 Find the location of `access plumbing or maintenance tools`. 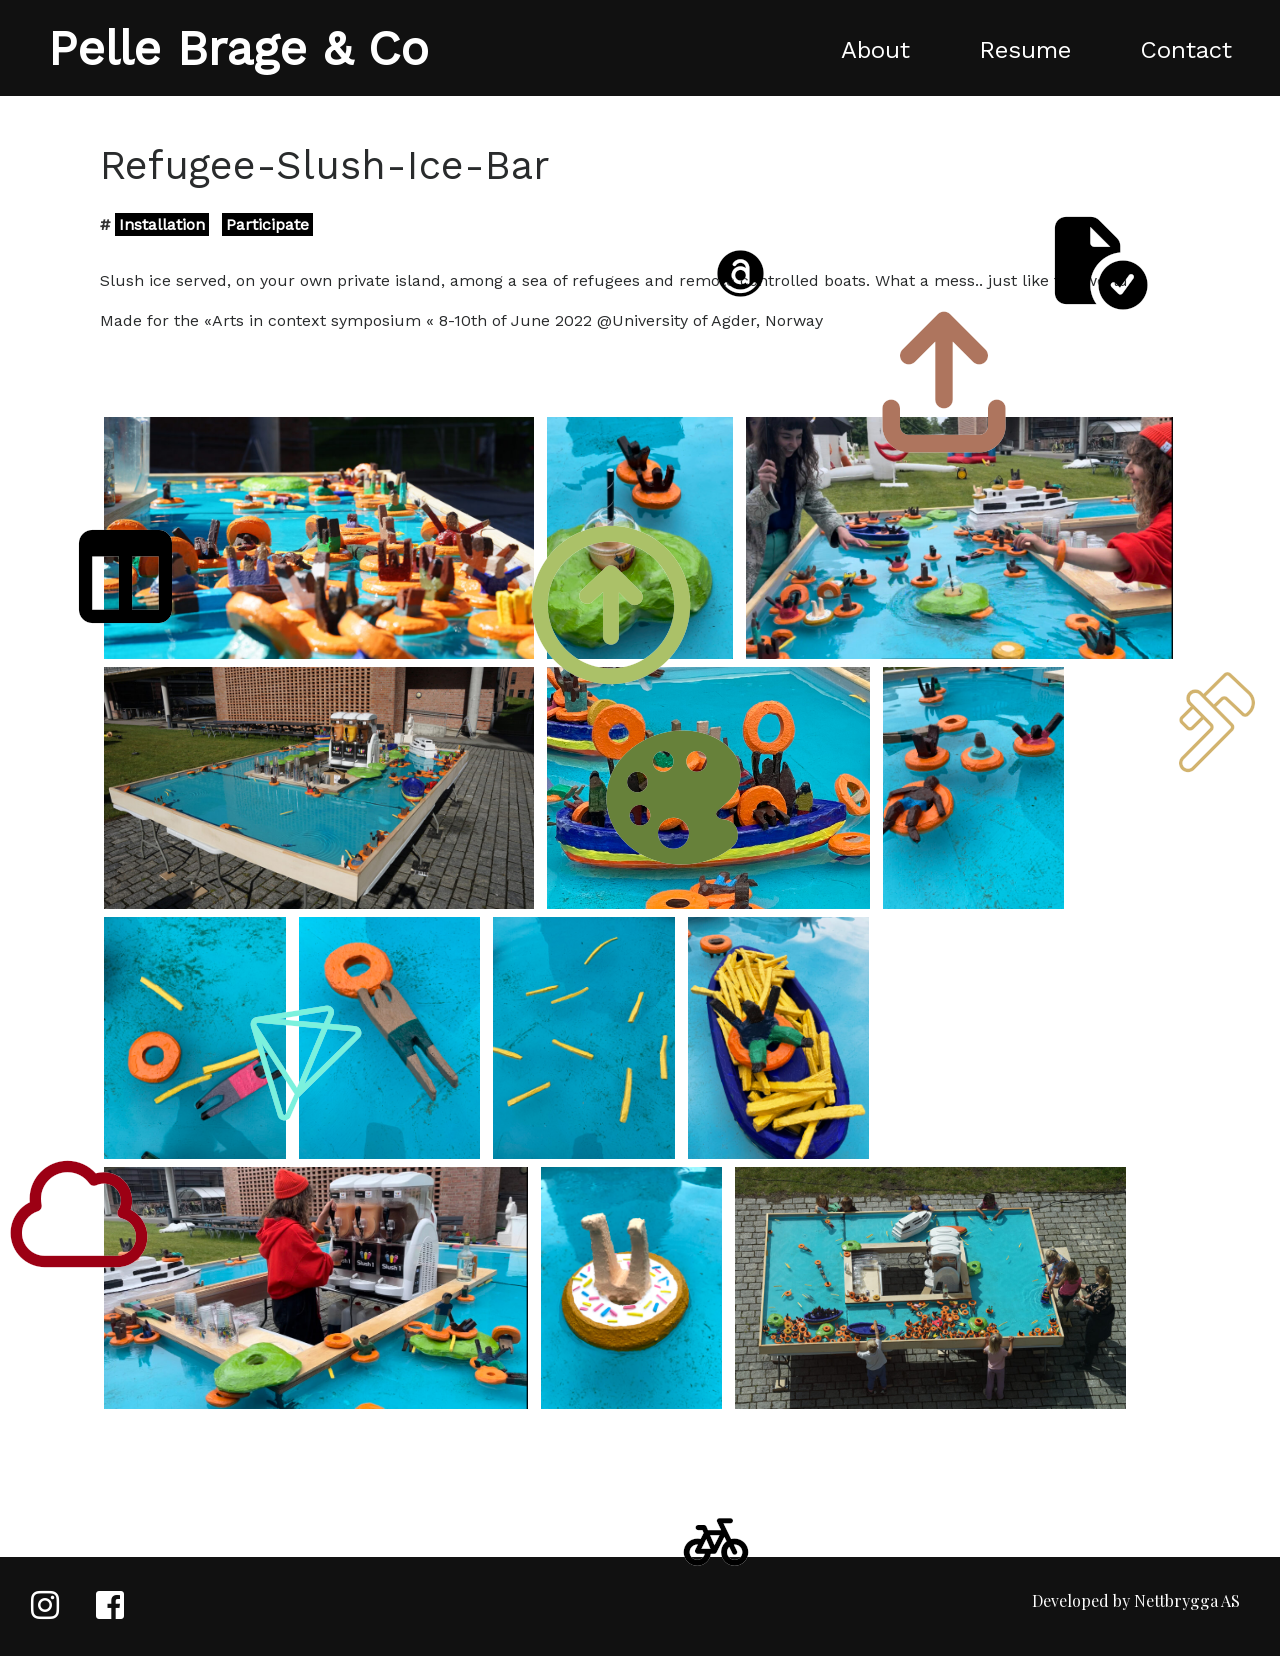

access plumbing or maintenance tools is located at coordinates (1212, 722).